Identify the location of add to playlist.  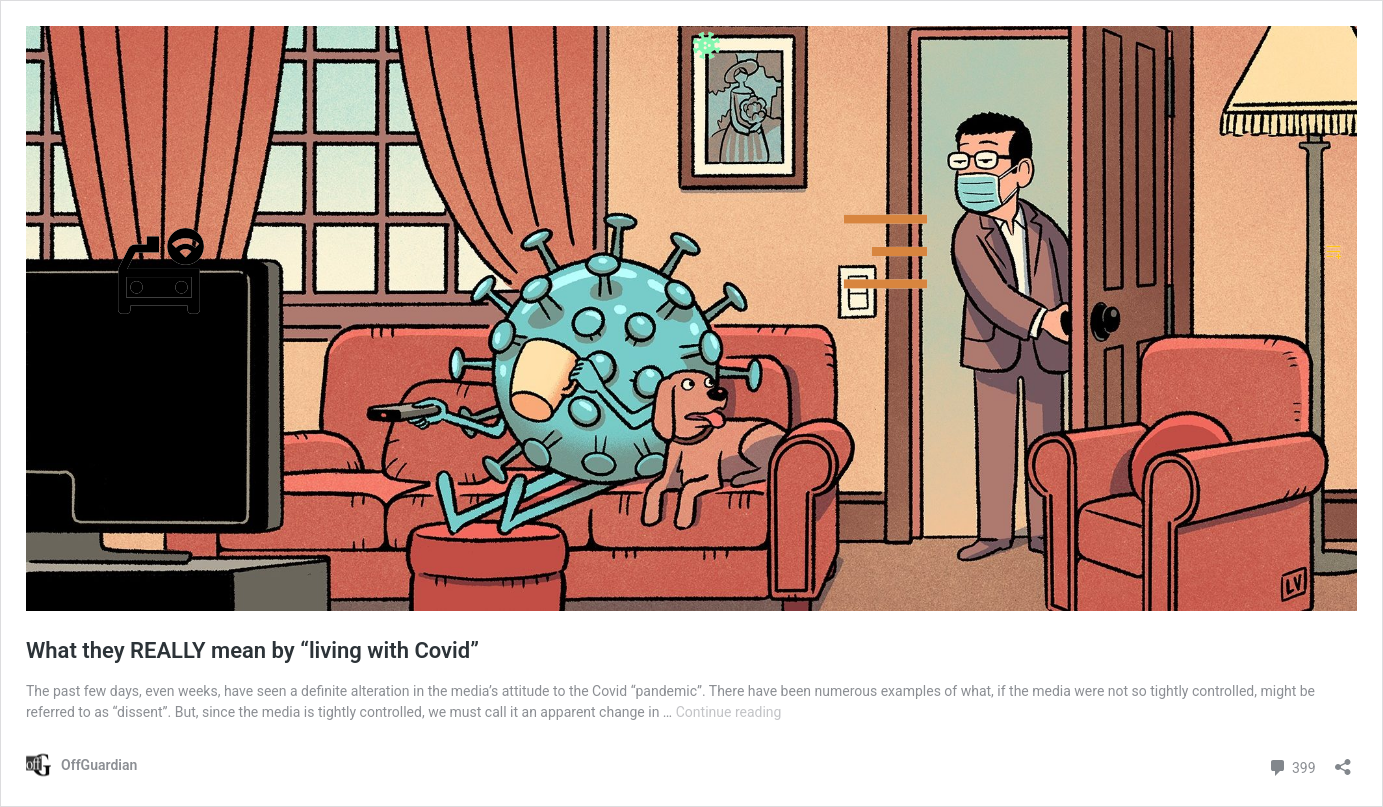
(1333, 251).